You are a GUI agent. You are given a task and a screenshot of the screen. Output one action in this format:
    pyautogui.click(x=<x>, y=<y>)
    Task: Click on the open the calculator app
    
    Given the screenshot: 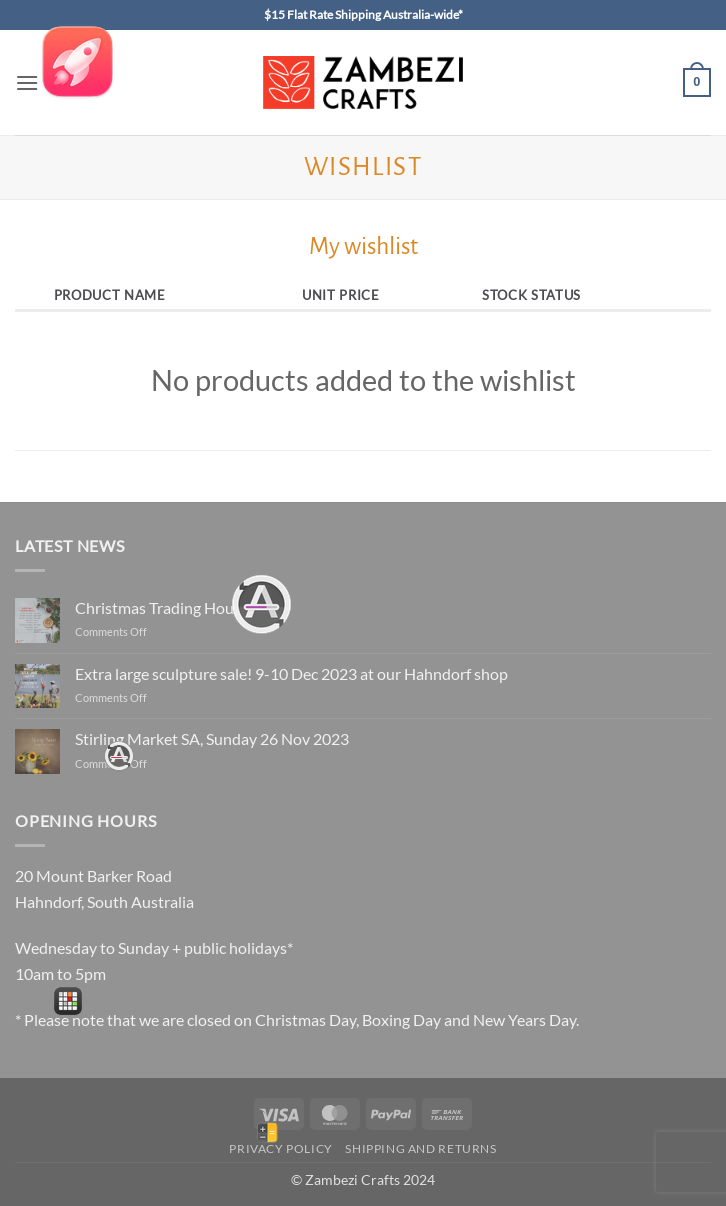 What is the action you would take?
    pyautogui.click(x=267, y=1132)
    